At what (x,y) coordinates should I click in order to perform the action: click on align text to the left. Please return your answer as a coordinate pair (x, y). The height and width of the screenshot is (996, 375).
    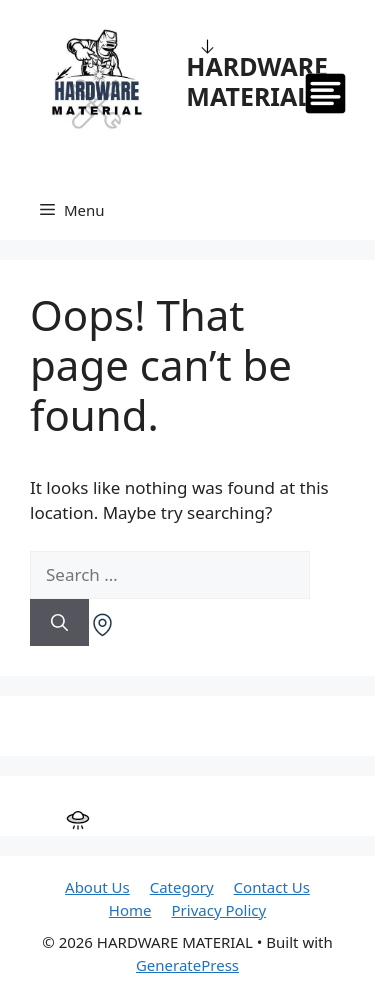
    Looking at the image, I should click on (325, 93).